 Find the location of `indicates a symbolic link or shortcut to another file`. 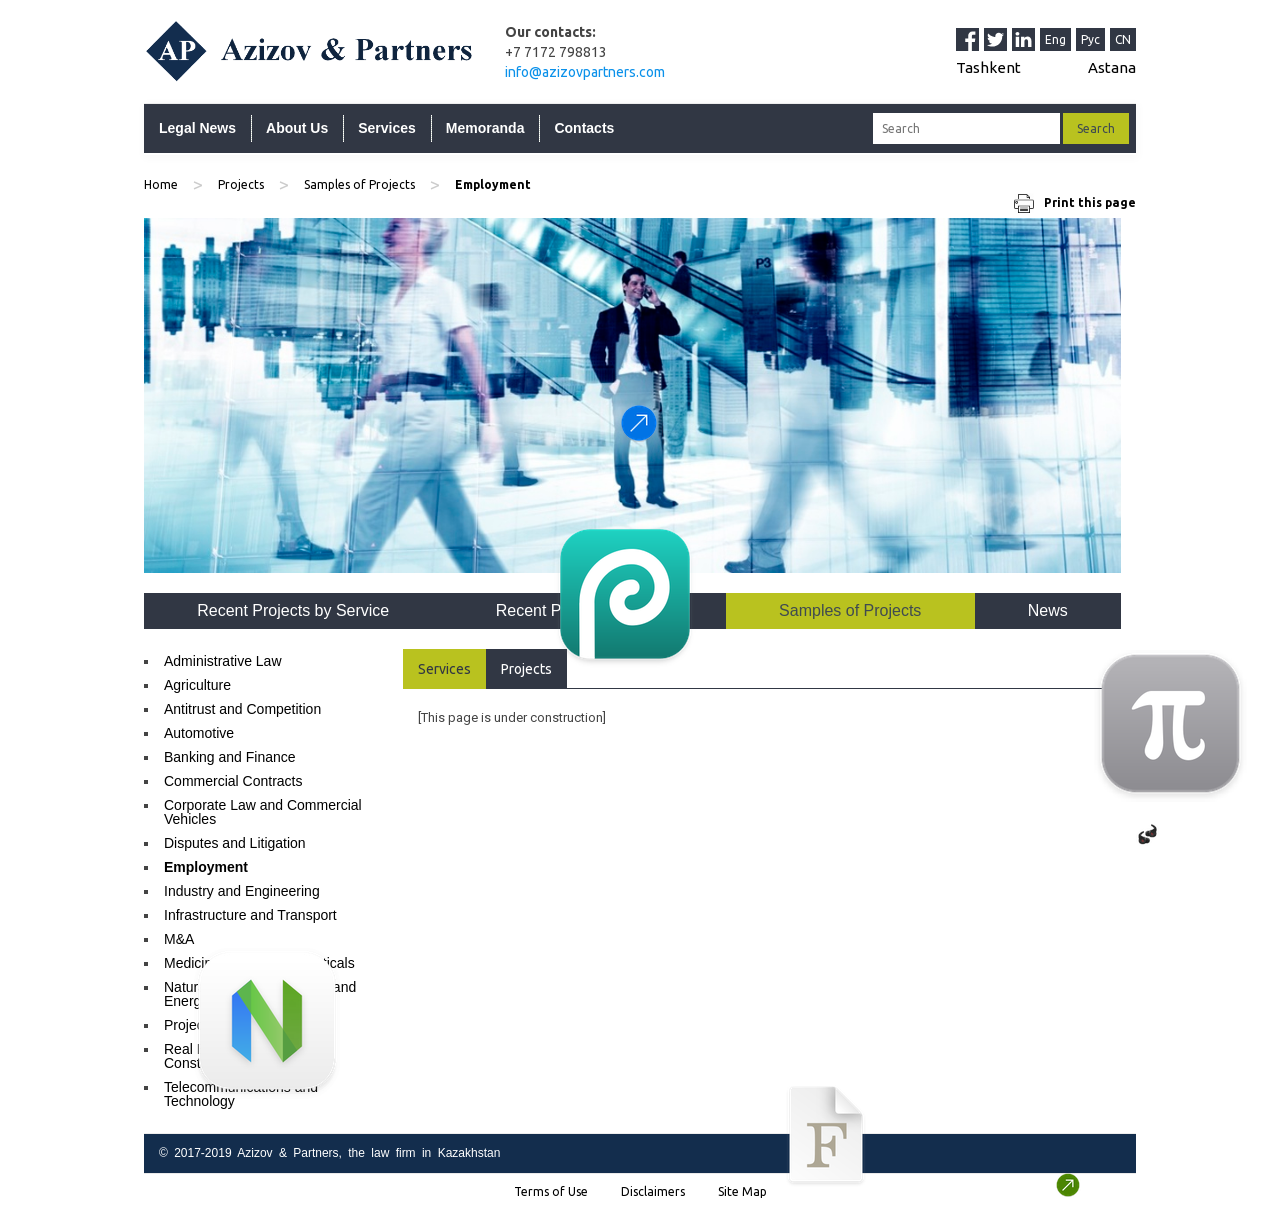

indicates a symbolic link or shortcut to another file is located at coordinates (639, 423).